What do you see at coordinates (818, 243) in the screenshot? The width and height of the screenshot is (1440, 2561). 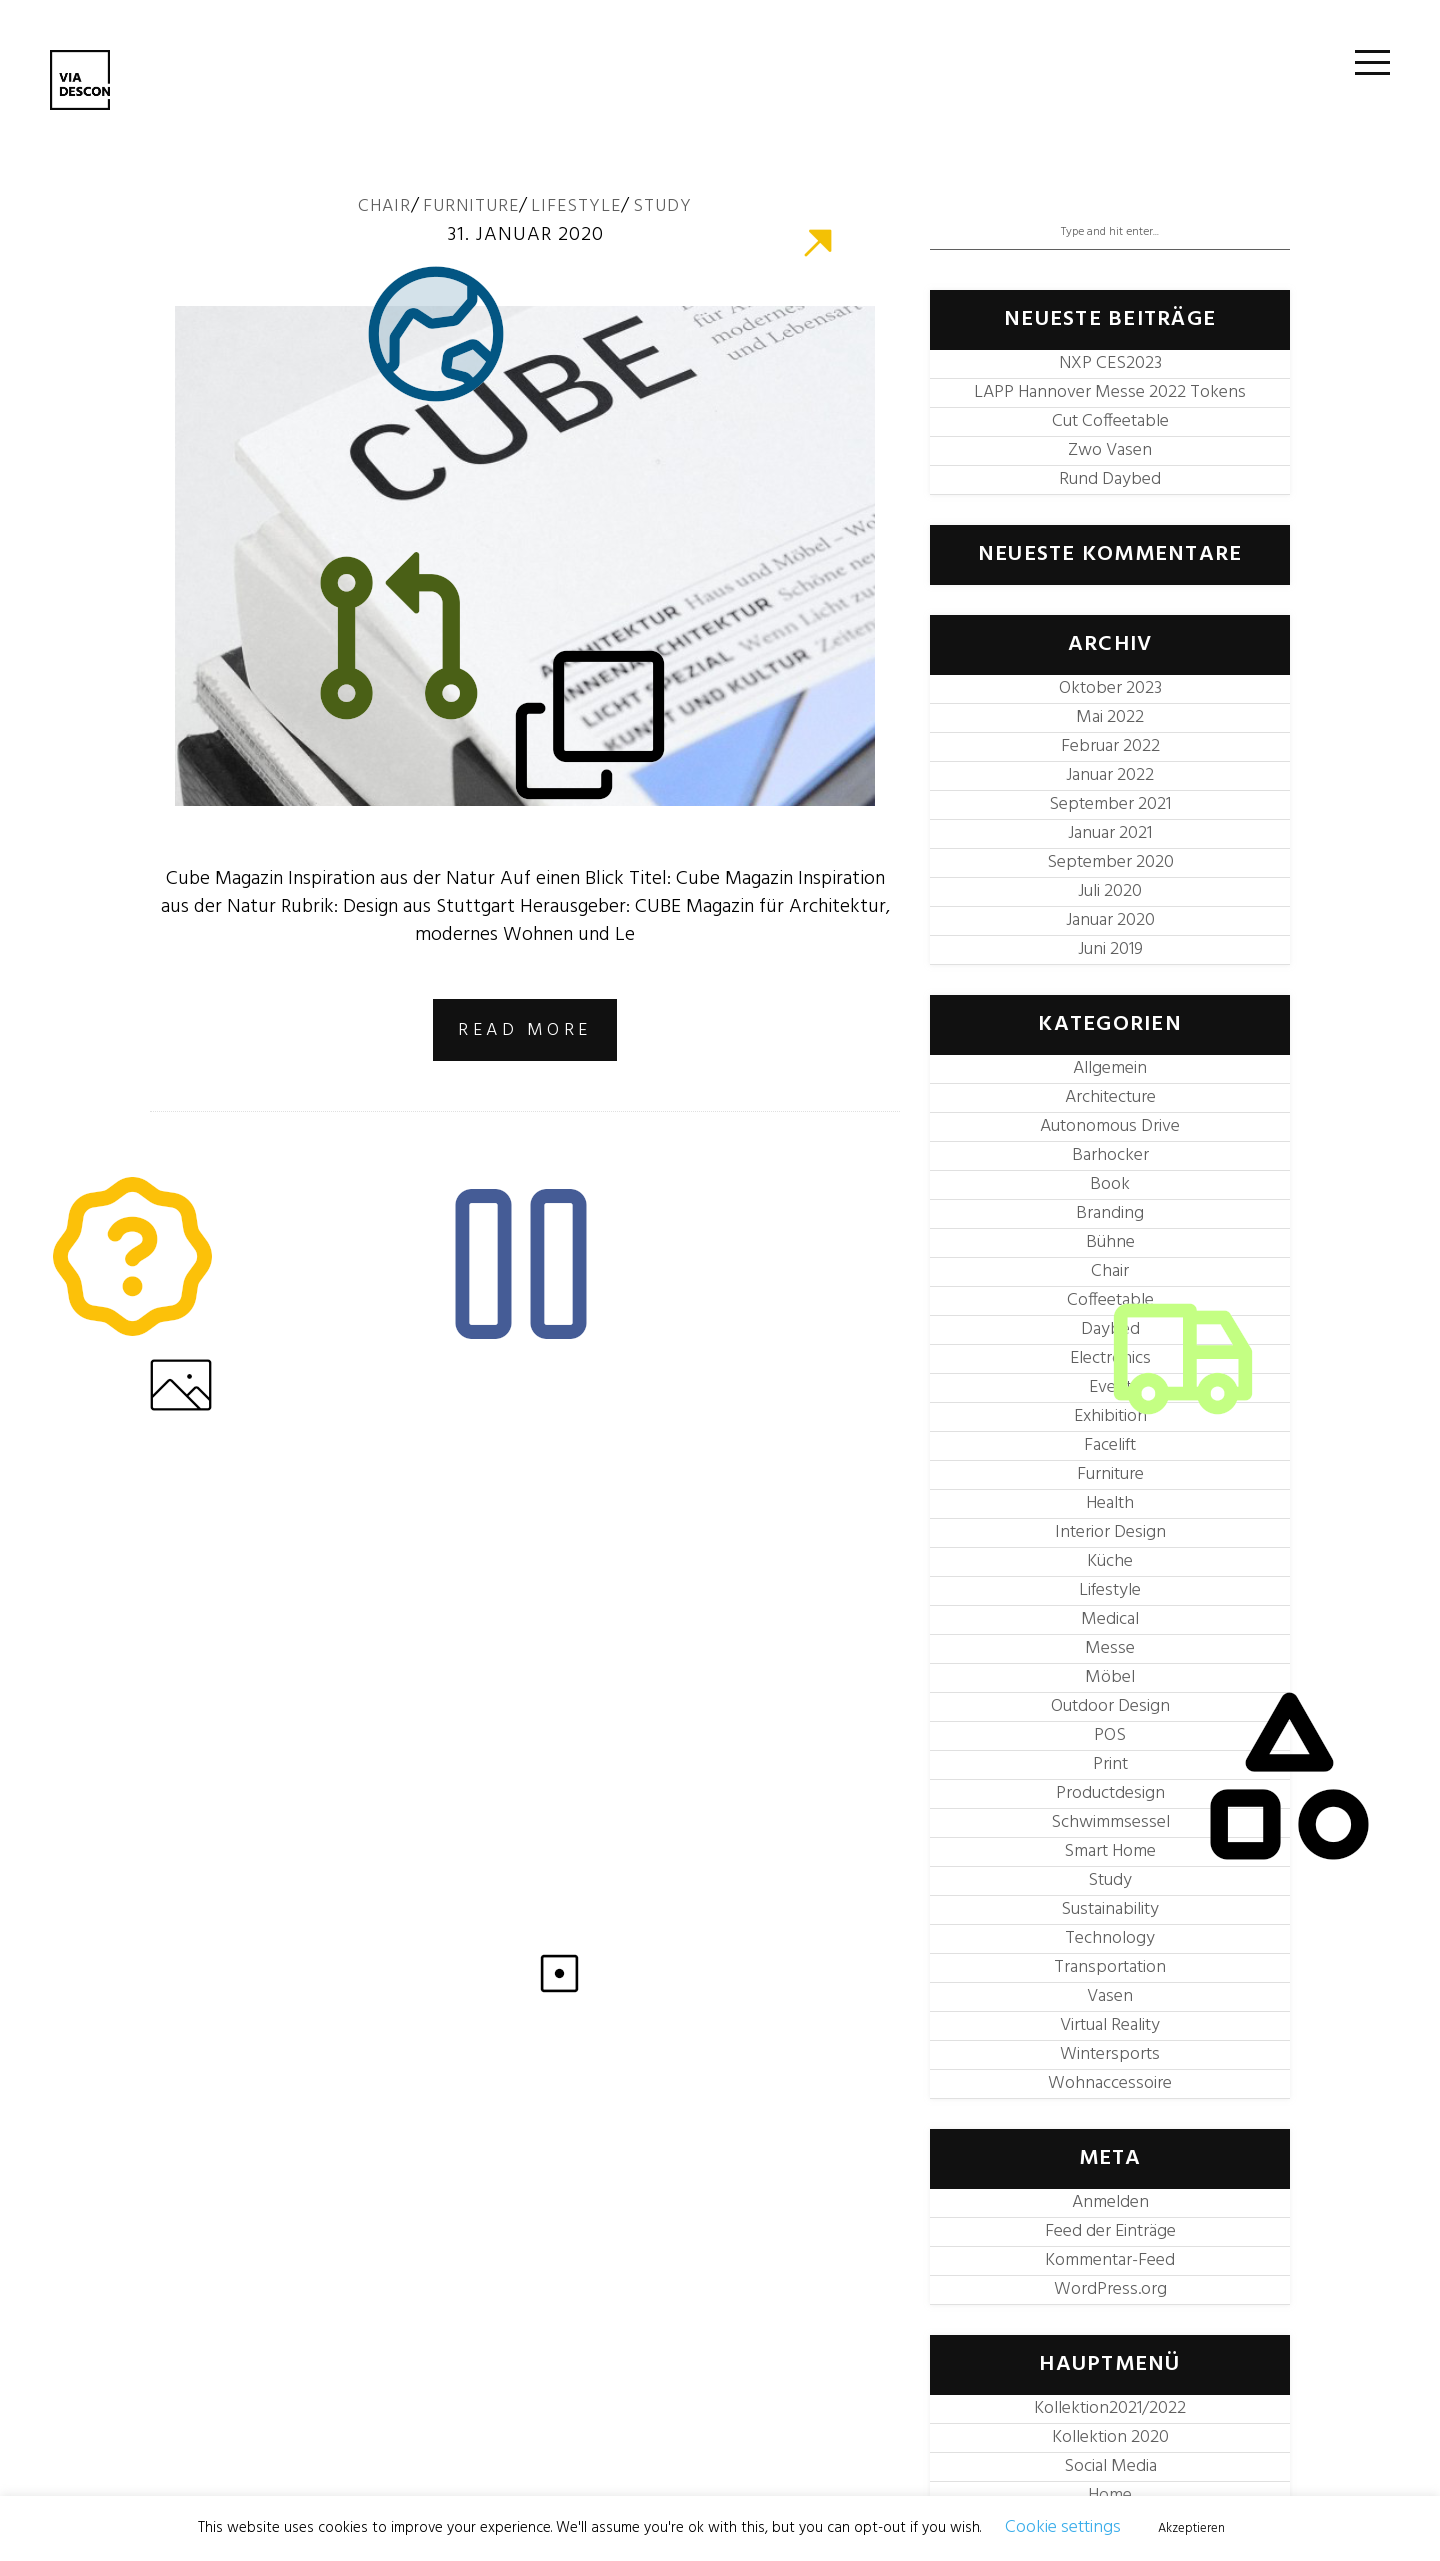 I see `open link in a new tab or window` at bounding box center [818, 243].